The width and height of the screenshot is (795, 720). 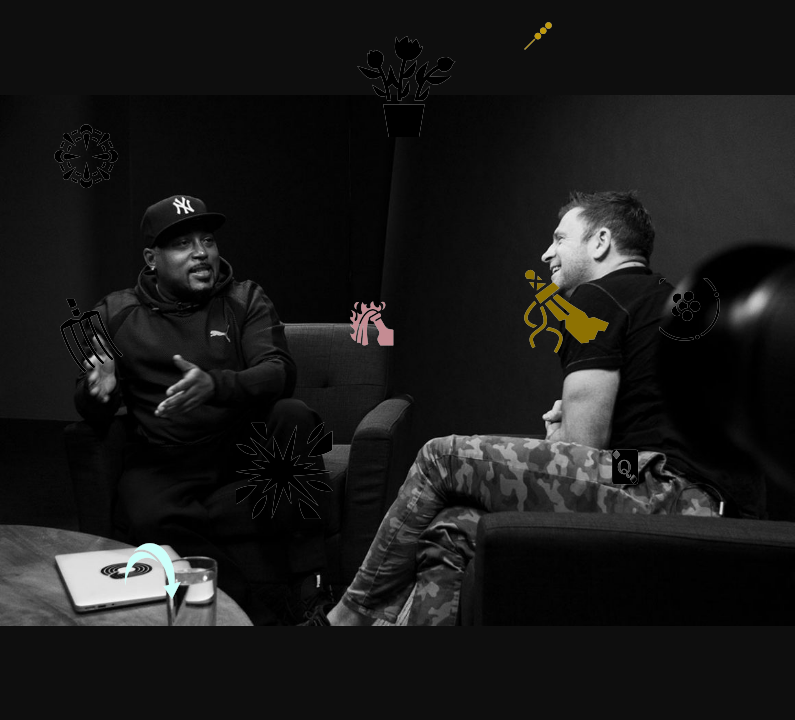 What do you see at coordinates (86, 156) in the screenshot?
I see `represents a lamprey or parasitic creature in a game` at bounding box center [86, 156].